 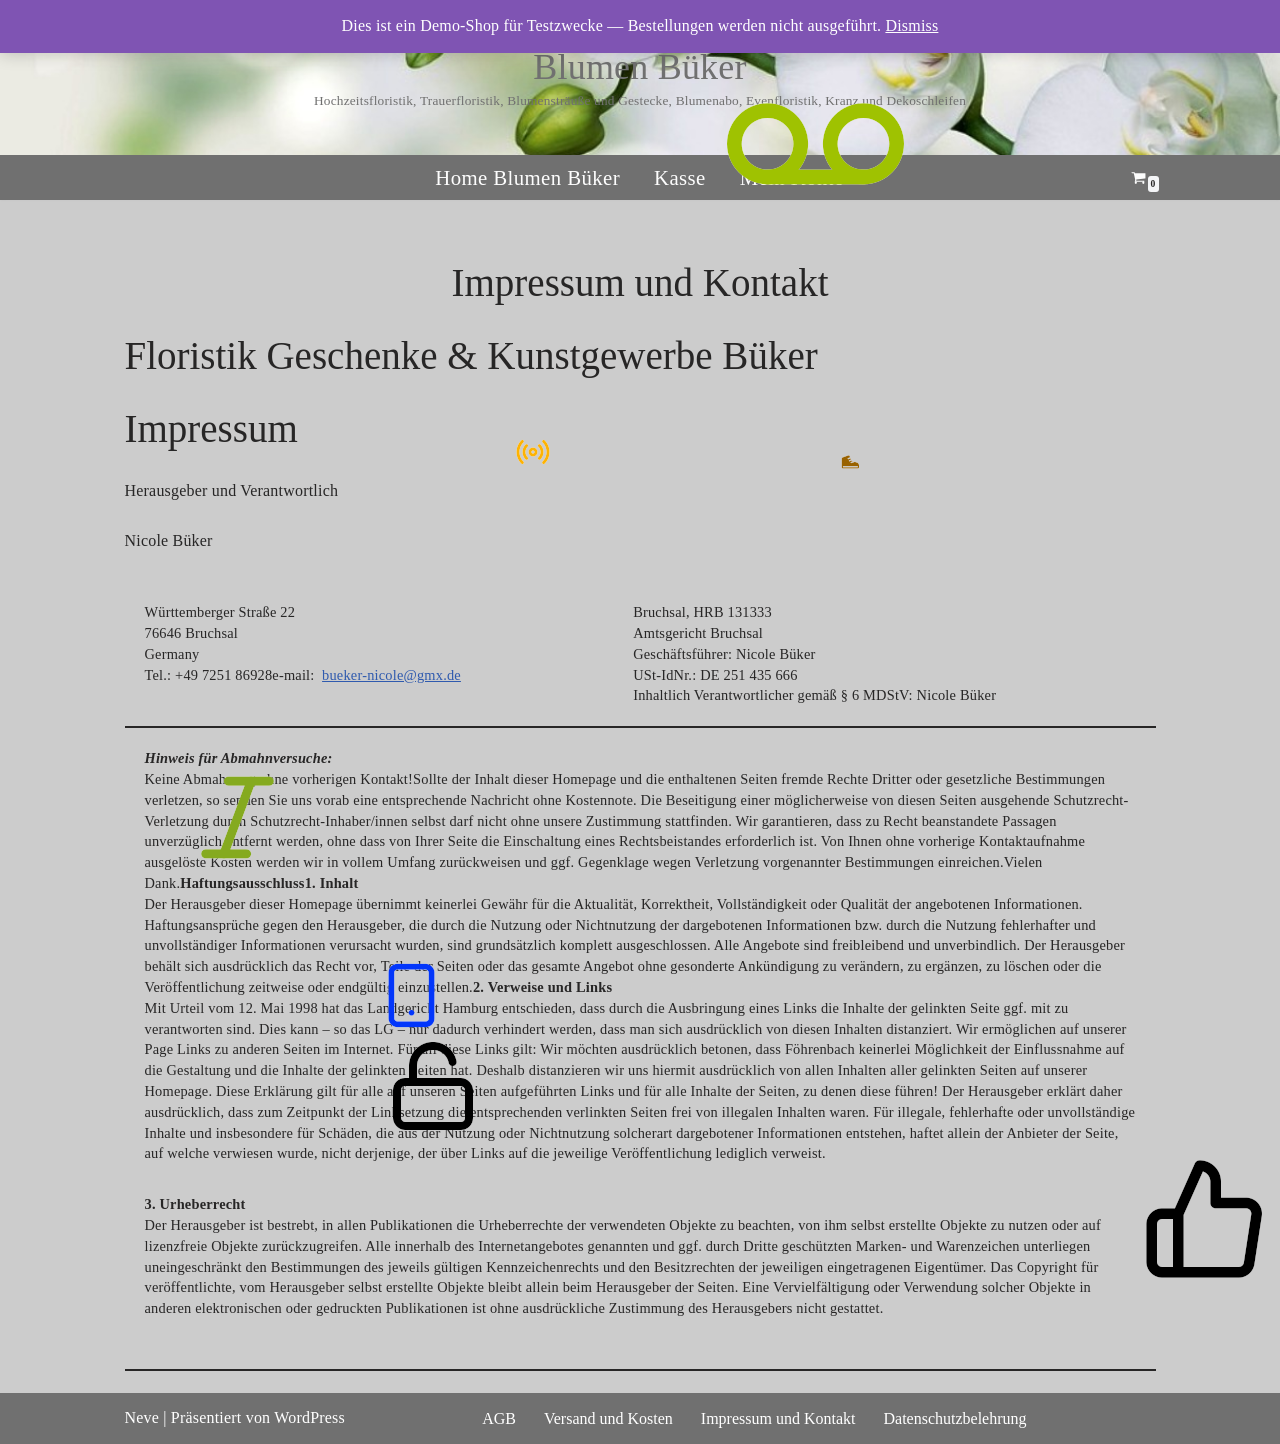 I want to click on access voicemail messages, so click(x=815, y=147).